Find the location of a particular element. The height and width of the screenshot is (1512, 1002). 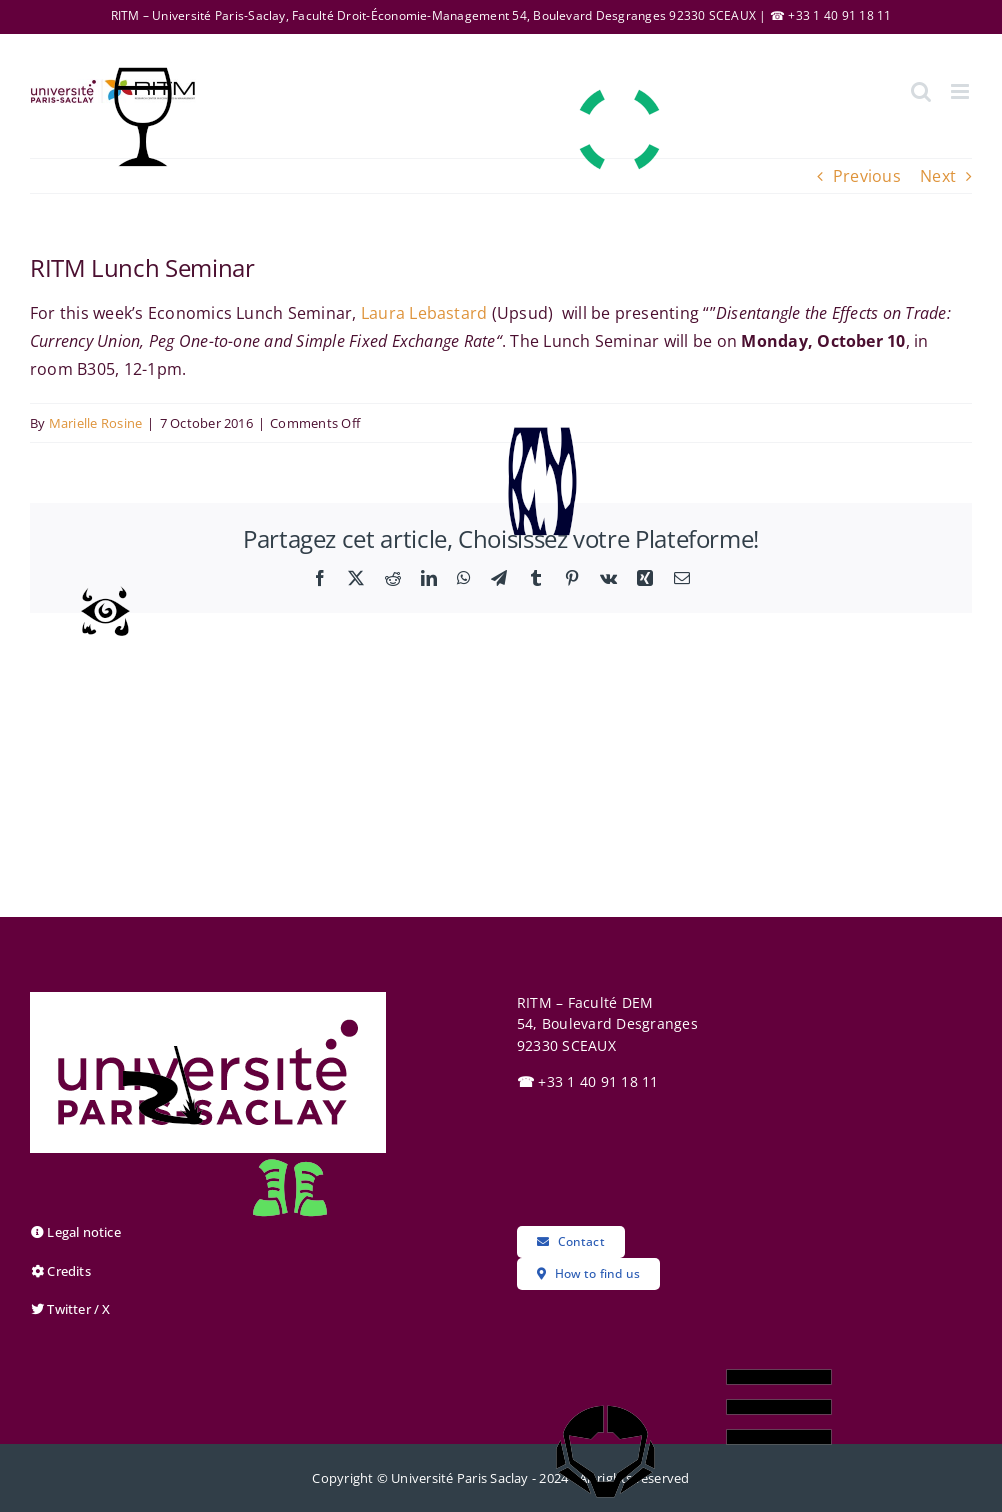

select mucous pillar creature or obstacle in game is located at coordinates (542, 481).